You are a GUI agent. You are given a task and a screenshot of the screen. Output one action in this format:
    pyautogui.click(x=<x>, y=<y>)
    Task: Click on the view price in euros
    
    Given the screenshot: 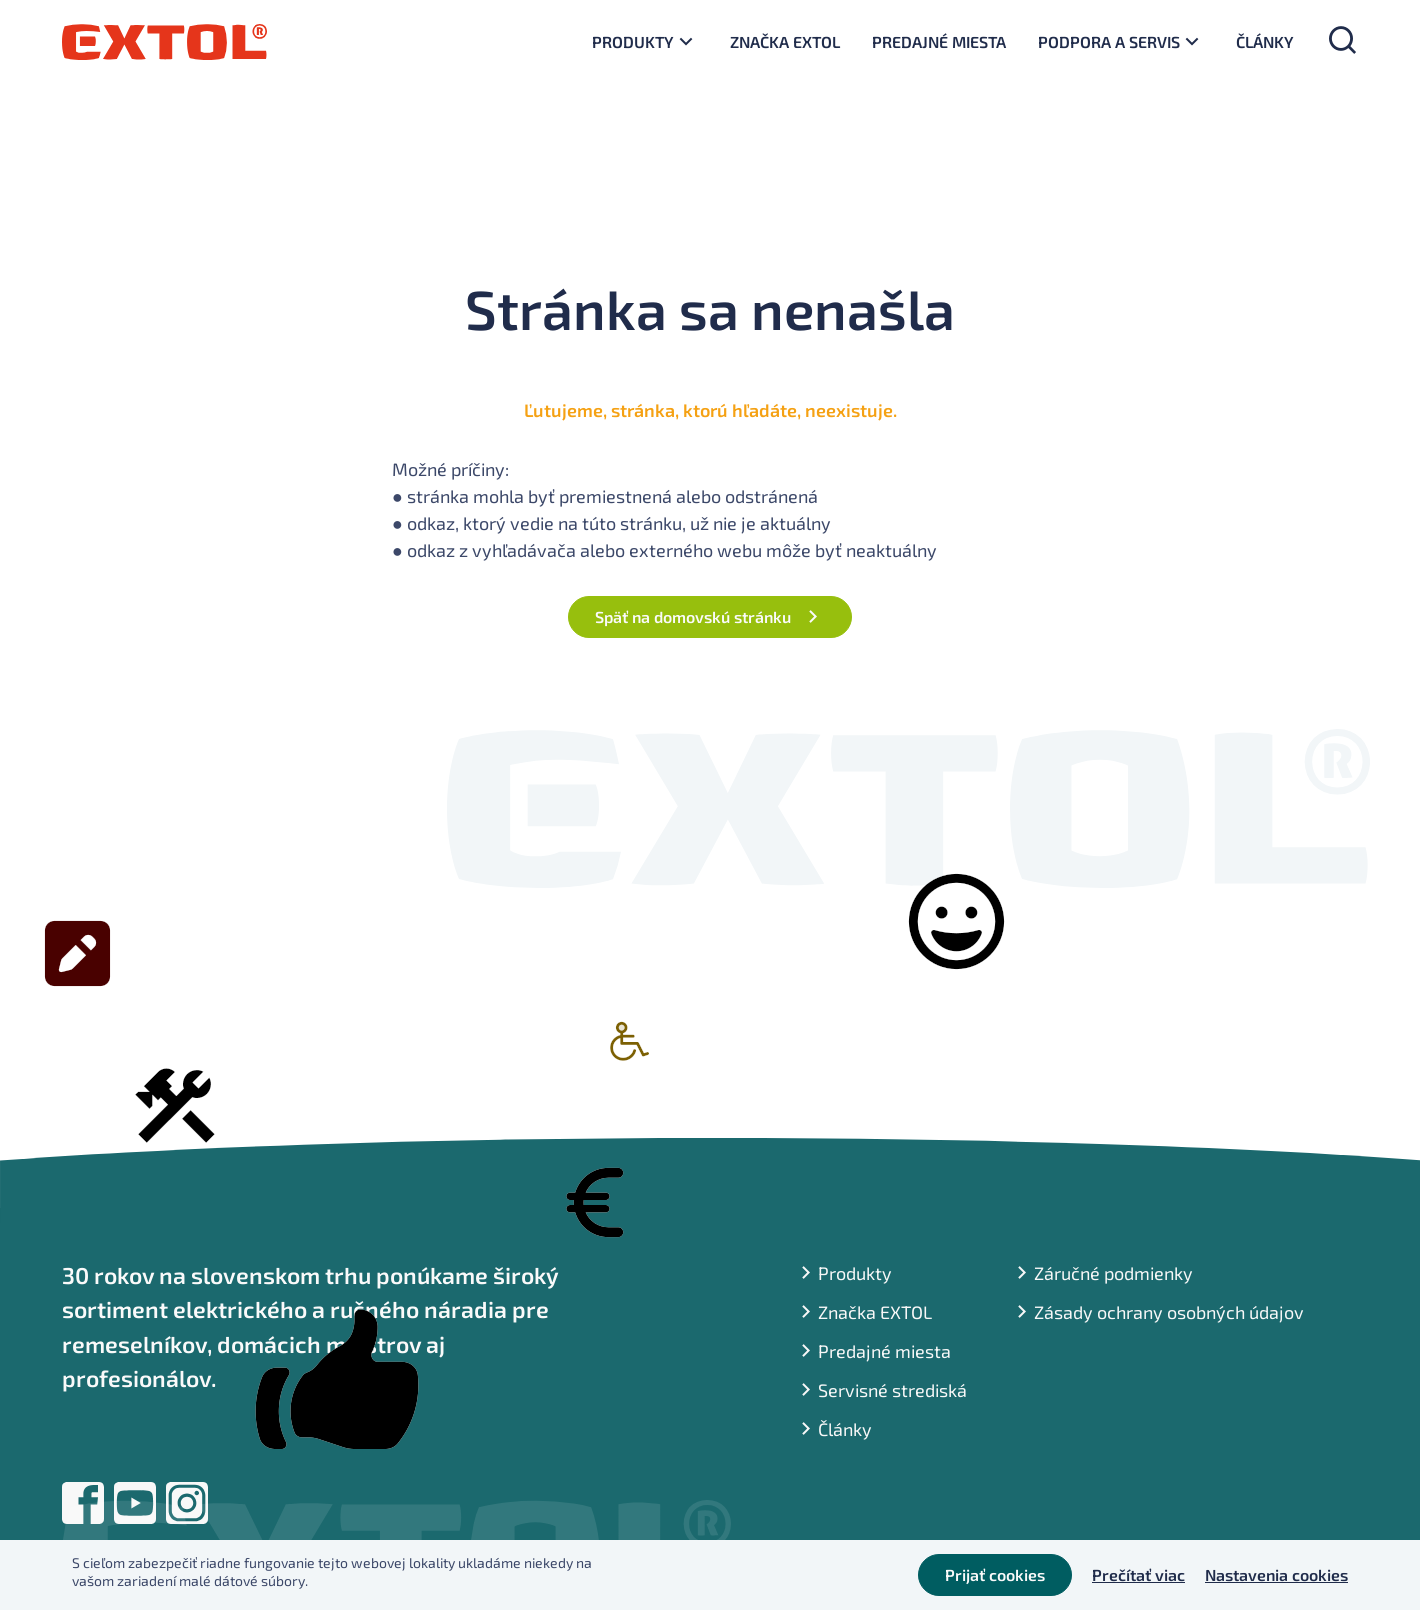 What is the action you would take?
    pyautogui.click(x=598, y=1202)
    